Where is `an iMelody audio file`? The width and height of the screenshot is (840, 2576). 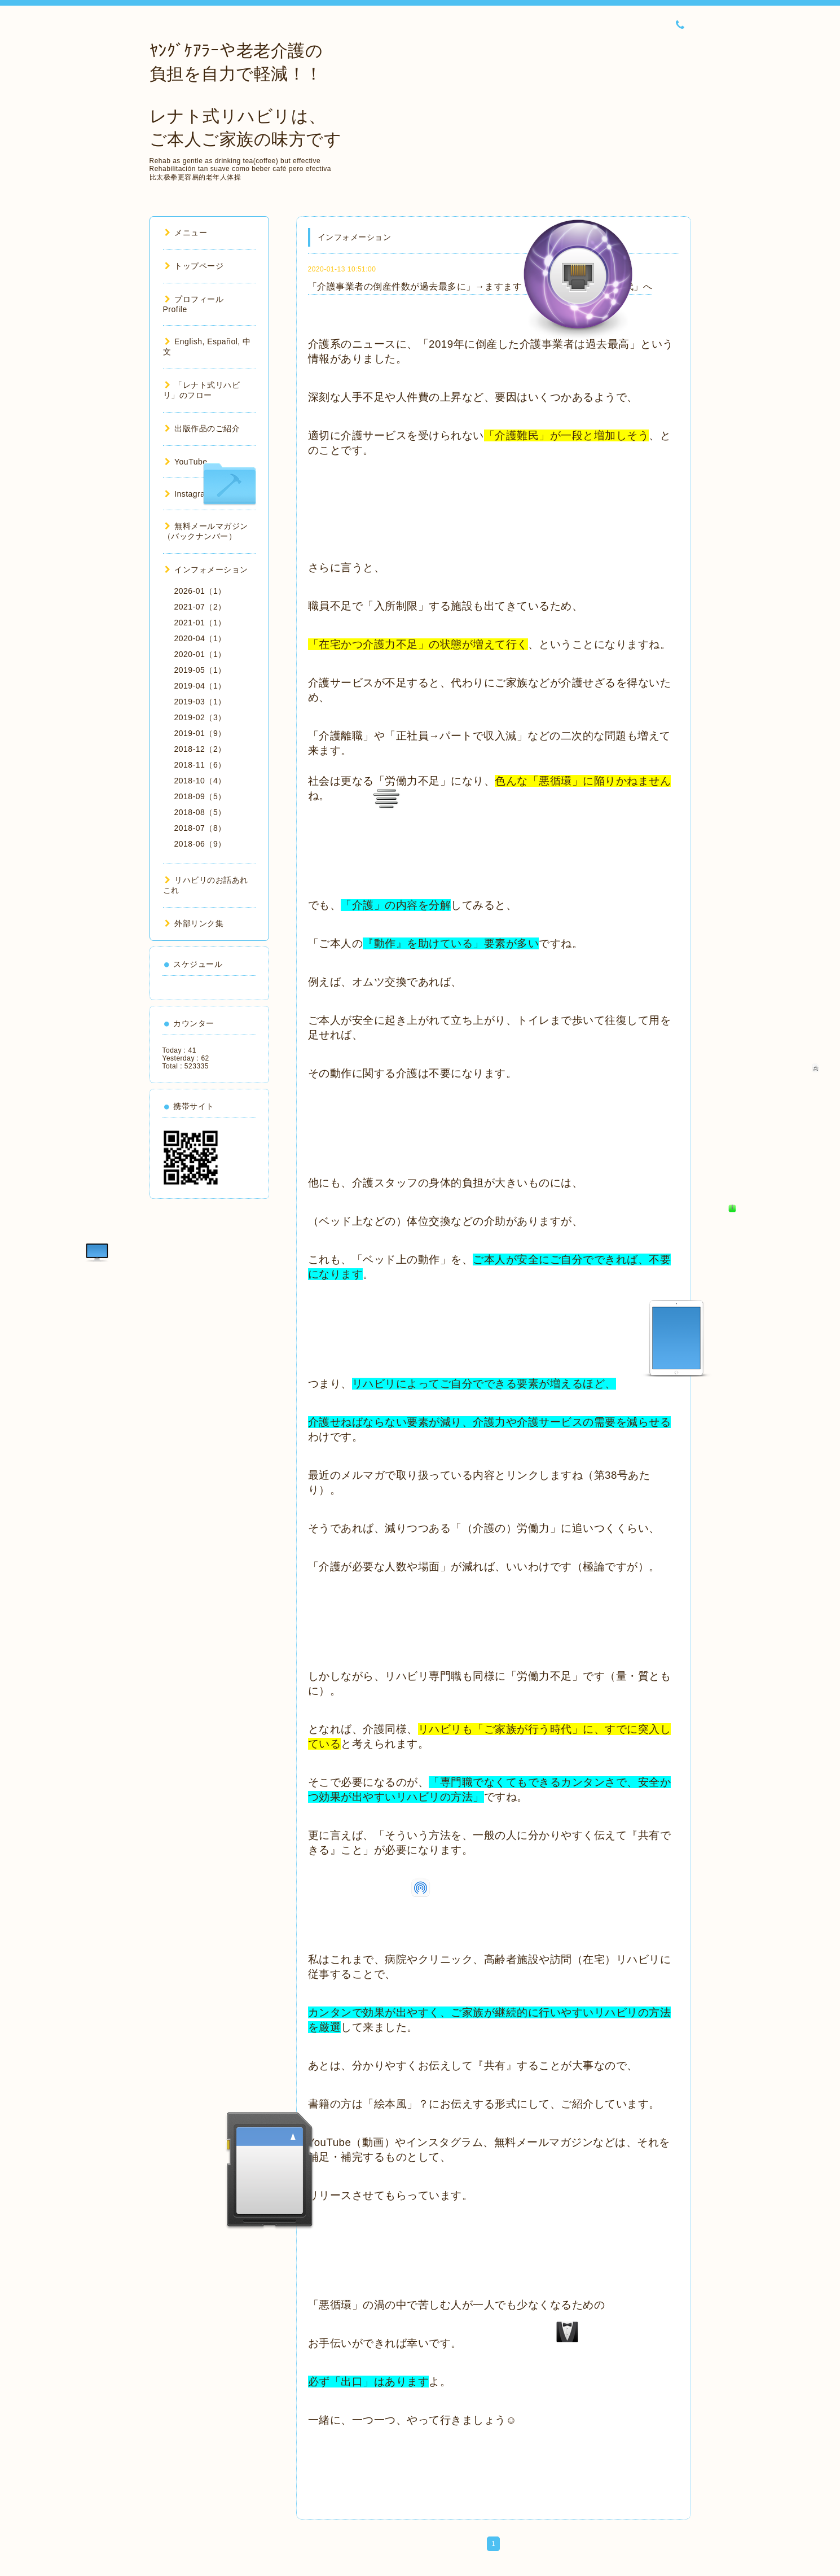 an iMelody audio file is located at coordinates (816, 1068).